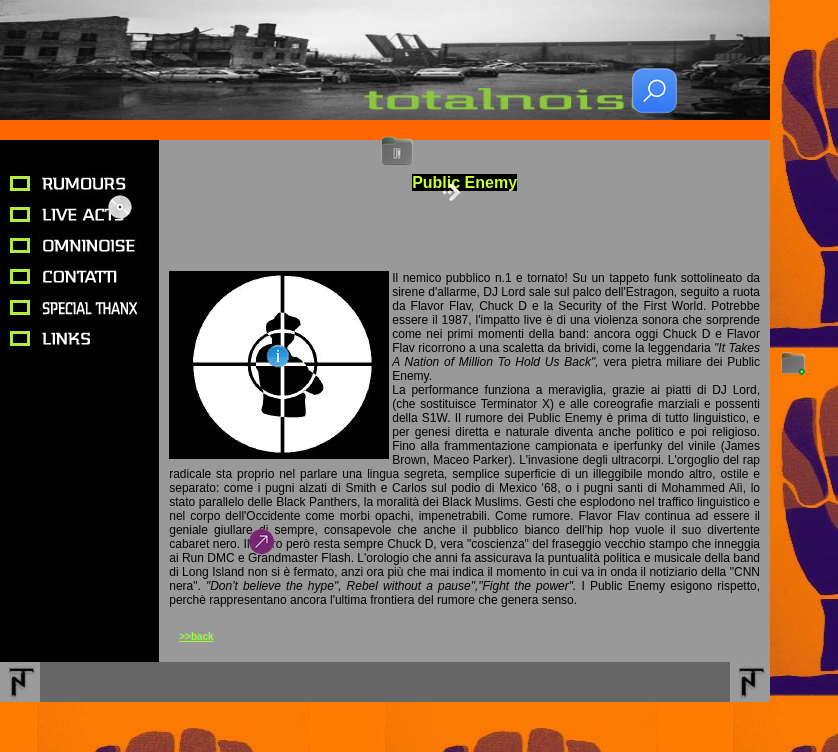 The height and width of the screenshot is (752, 838). What do you see at coordinates (451, 192) in the screenshot?
I see `navigate to the next item or page` at bounding box center [451, 192].